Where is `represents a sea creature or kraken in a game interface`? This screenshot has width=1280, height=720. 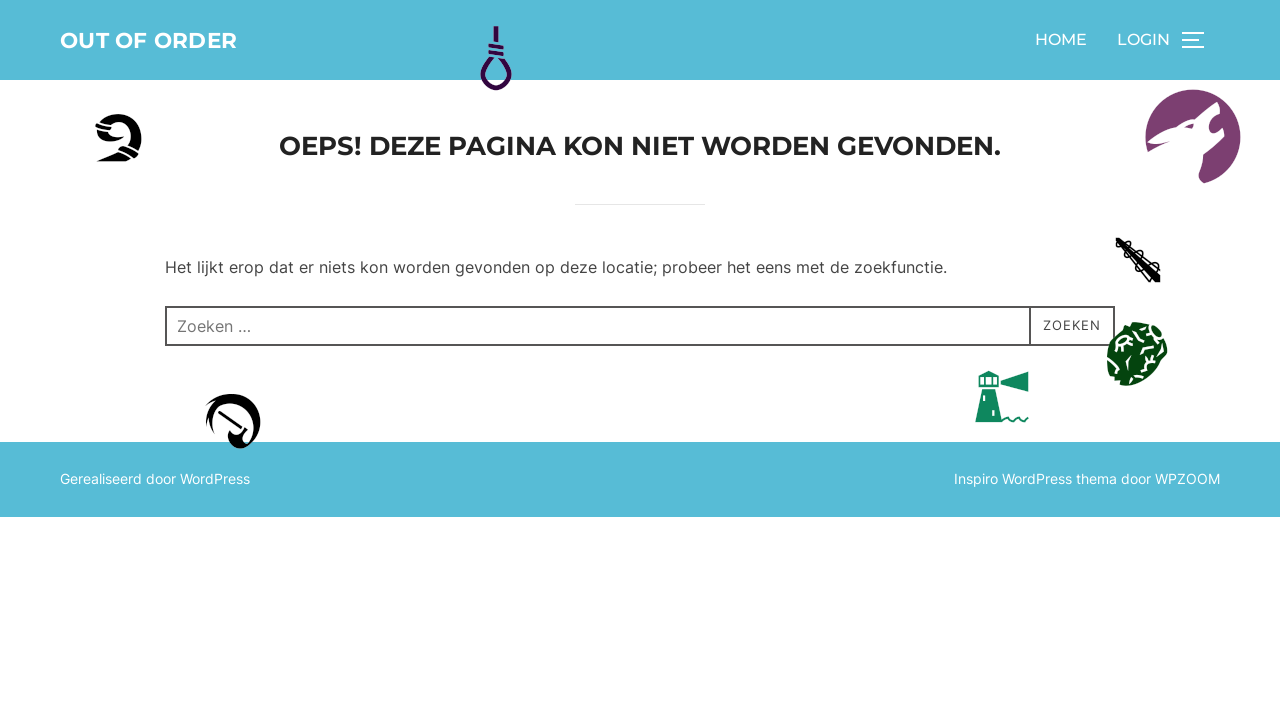 represents a sea creature or kraken in a game interface is located at coordinates (117, 137).